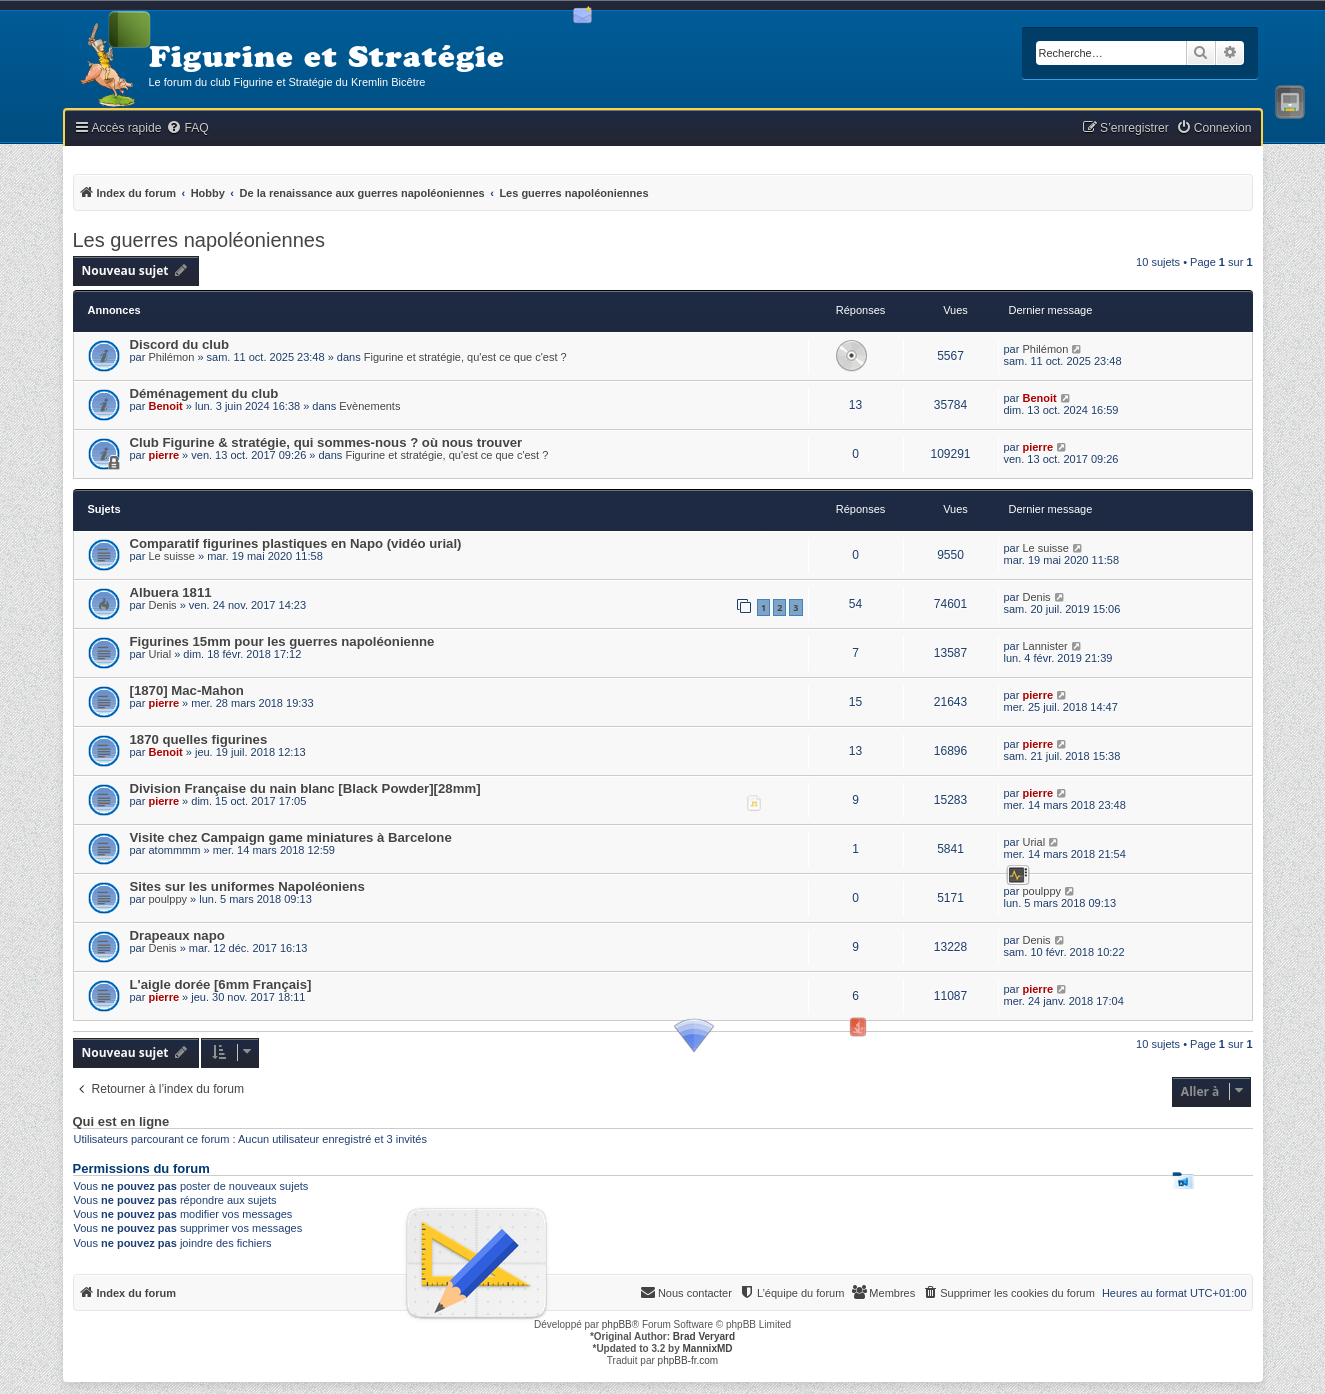 The image size is (1325, 1394). What do you see at coordinates (694, 1035) in the screenshot?
I see `indicates wireless network connection status` at bounding box center [694, 1035].